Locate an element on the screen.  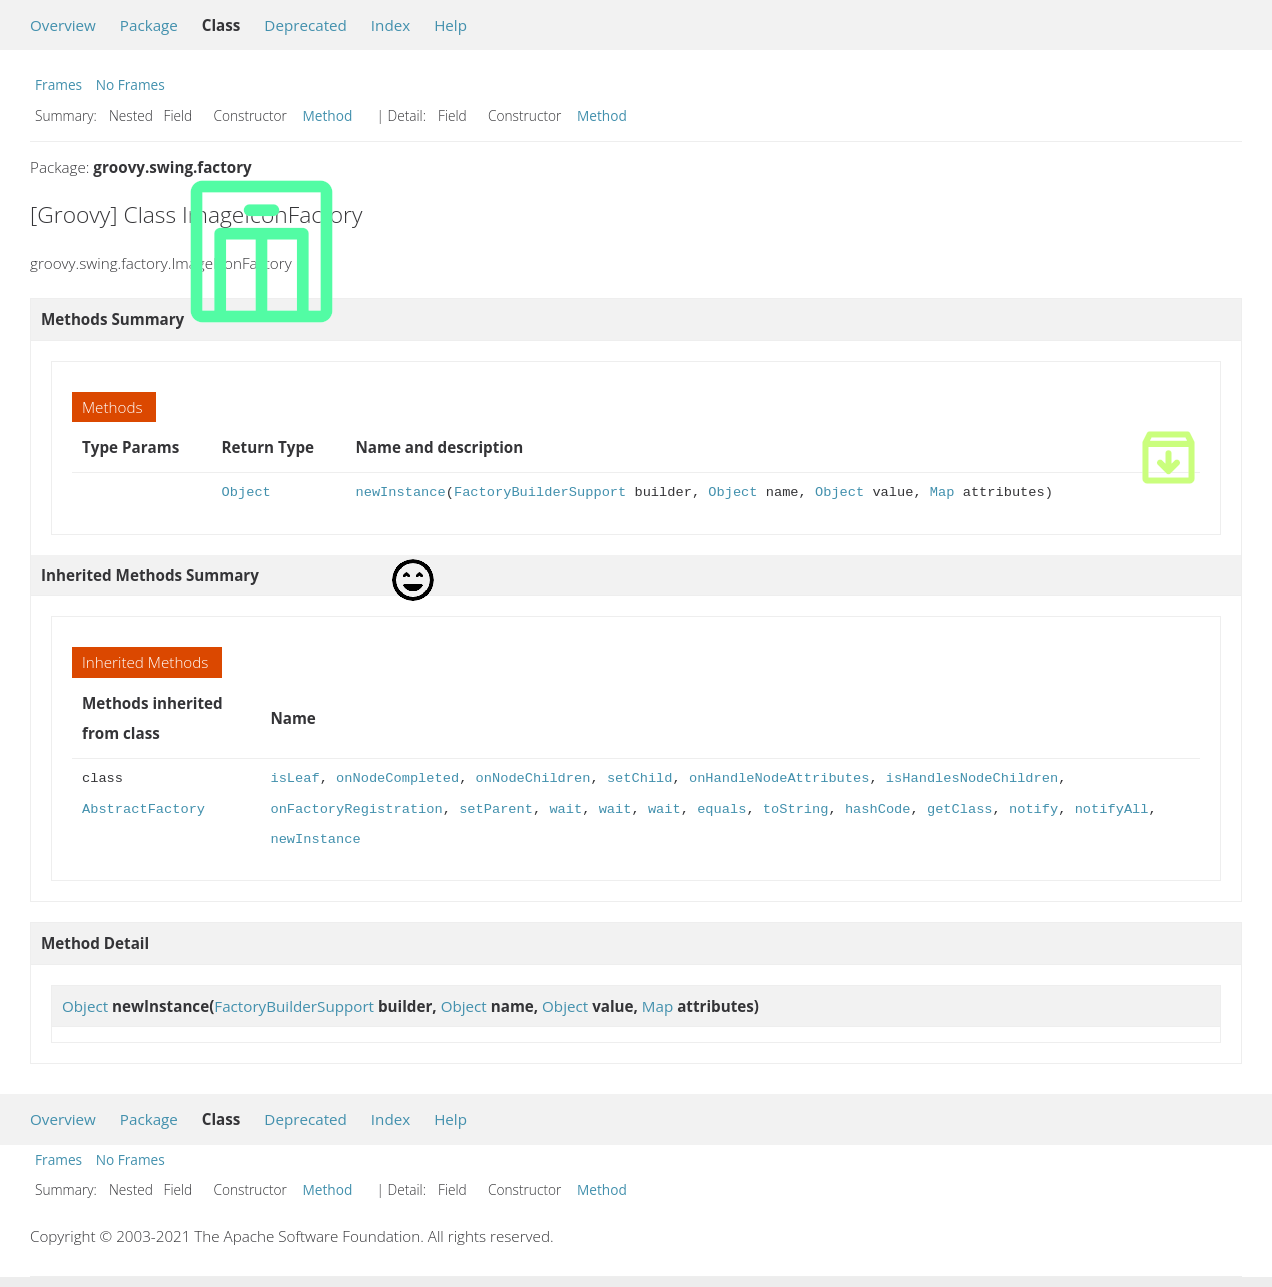
indicates elevator access nearby is located at coordinates (261, 251).